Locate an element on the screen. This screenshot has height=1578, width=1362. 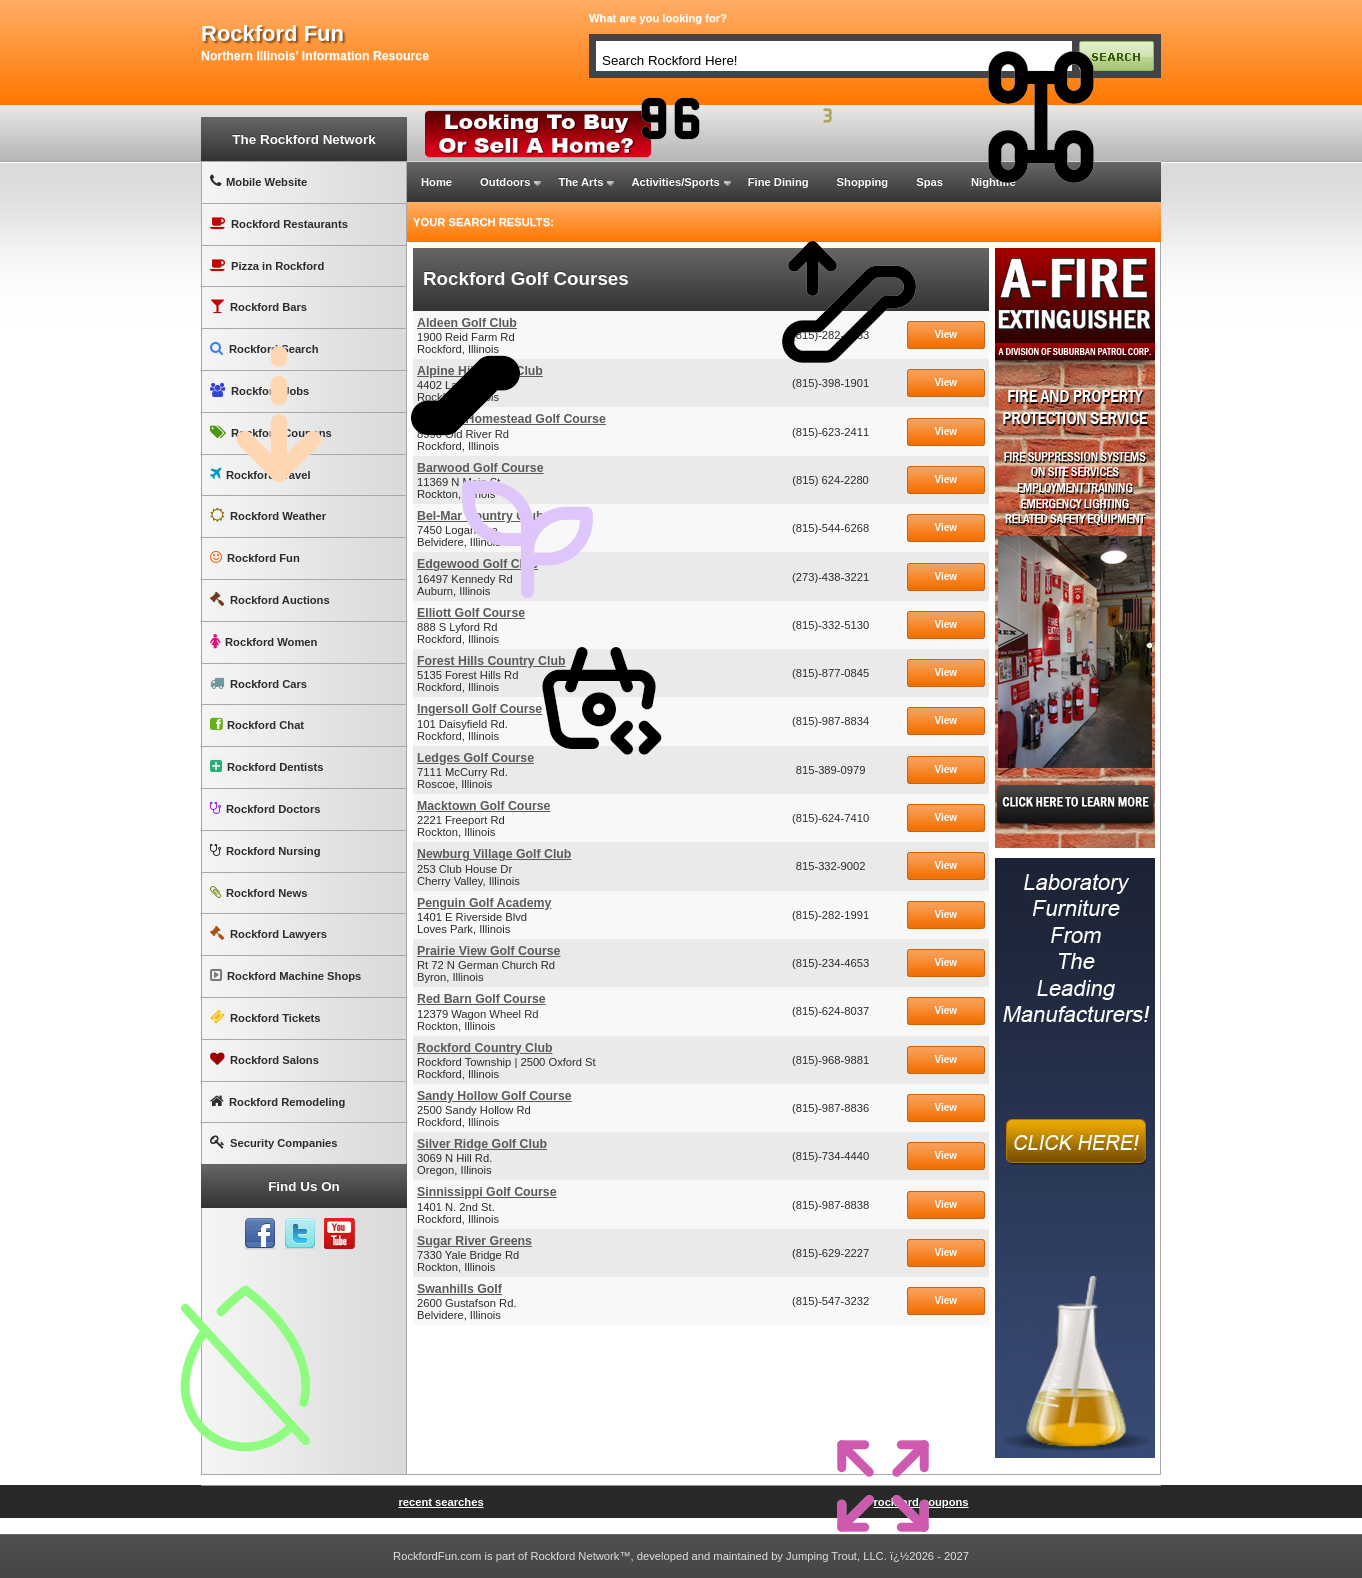
displays the number 96 as a label or count indicator is located at coordinates (670, 118).